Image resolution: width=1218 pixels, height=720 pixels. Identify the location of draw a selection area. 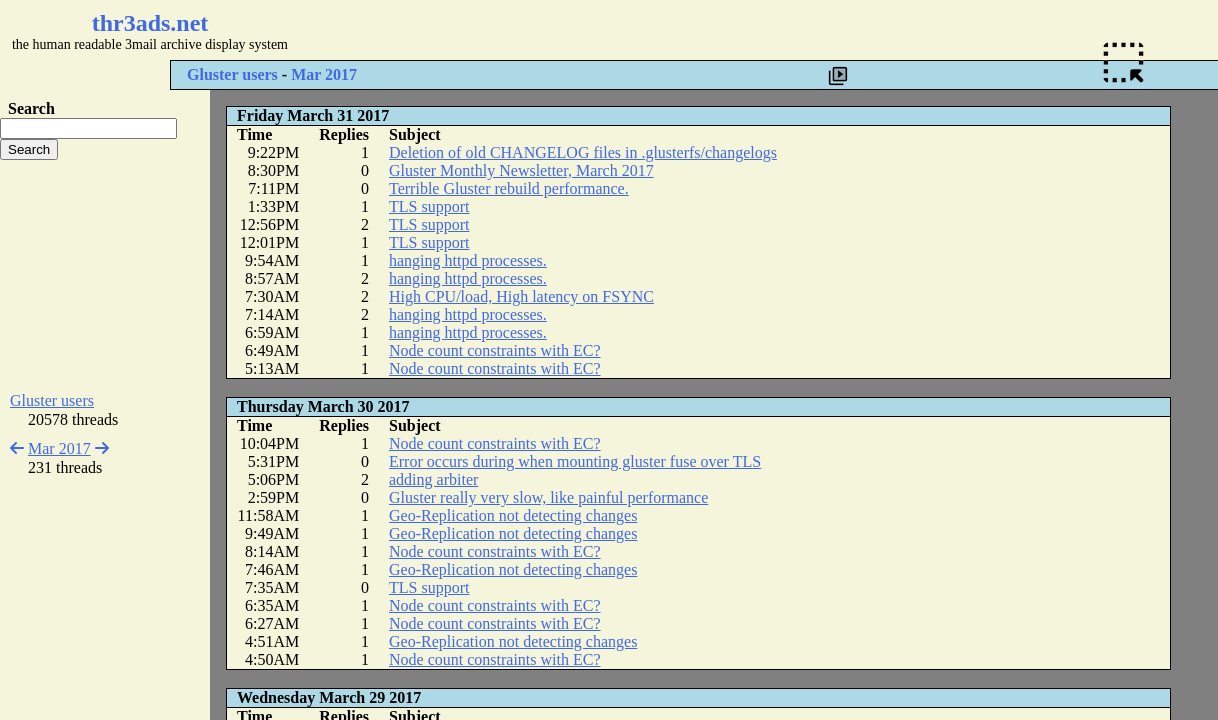
(1123, 62).